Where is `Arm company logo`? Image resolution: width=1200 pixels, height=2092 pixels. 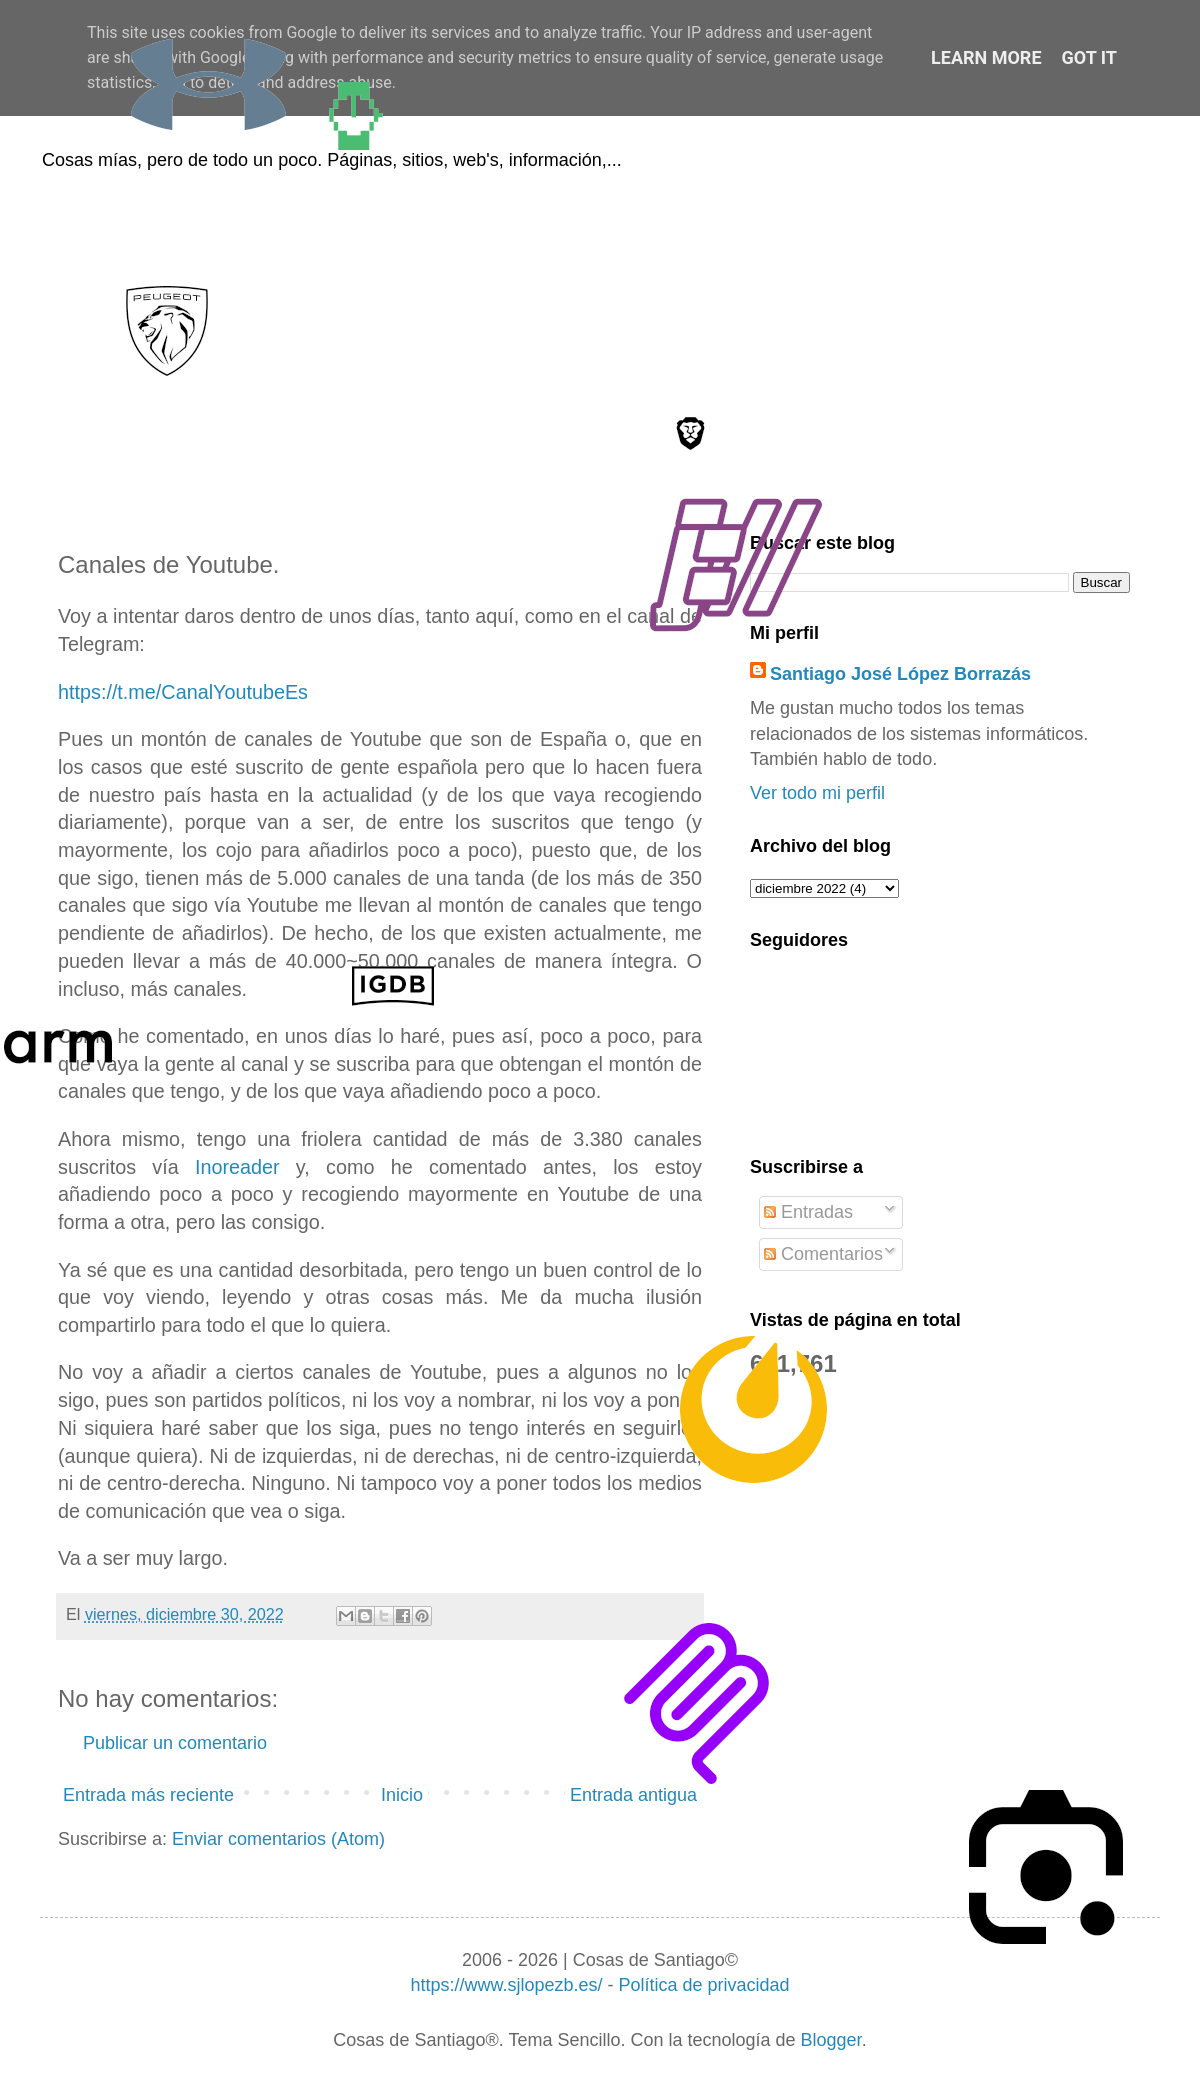
Arm company logo is located at coordinates (58, 1047).